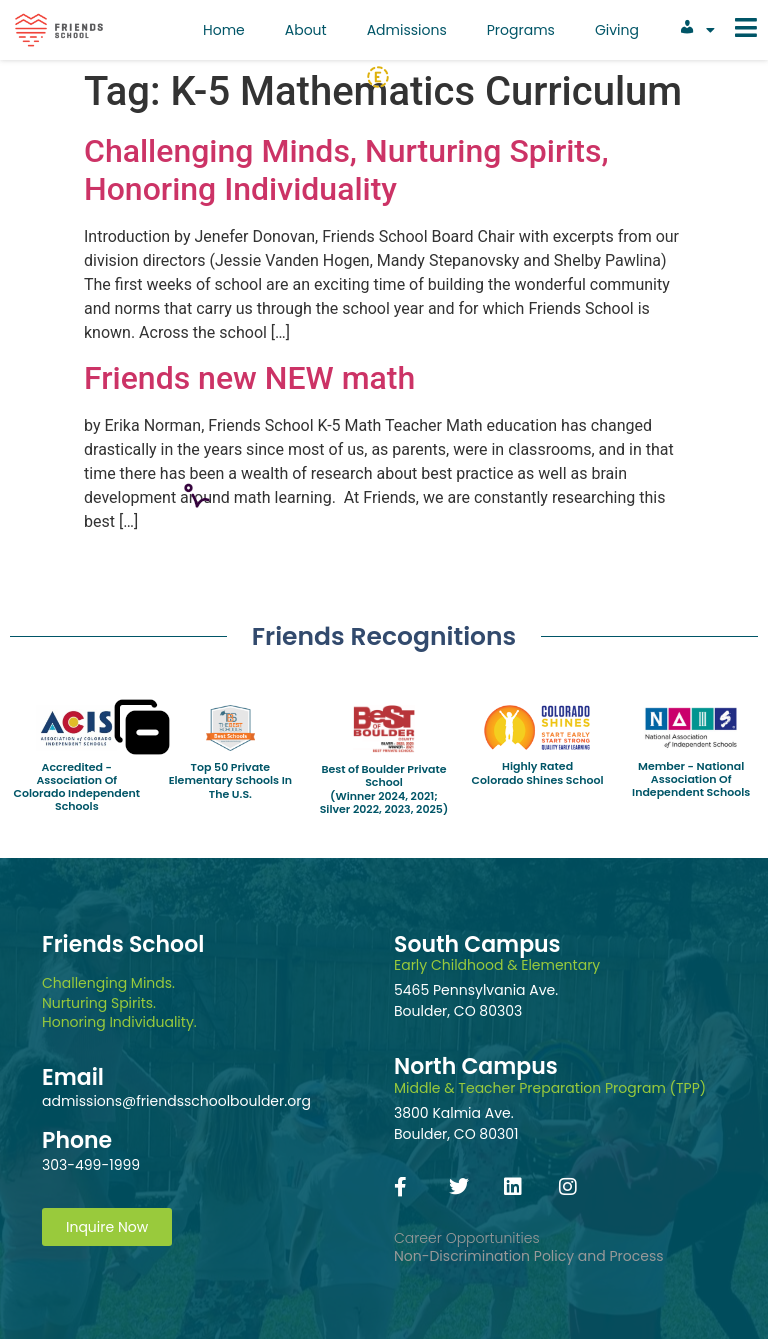 Image resolution: width=768 pixels, height=1340 pixels. I want to click on undo or go back to previous state, so click(197, 495).